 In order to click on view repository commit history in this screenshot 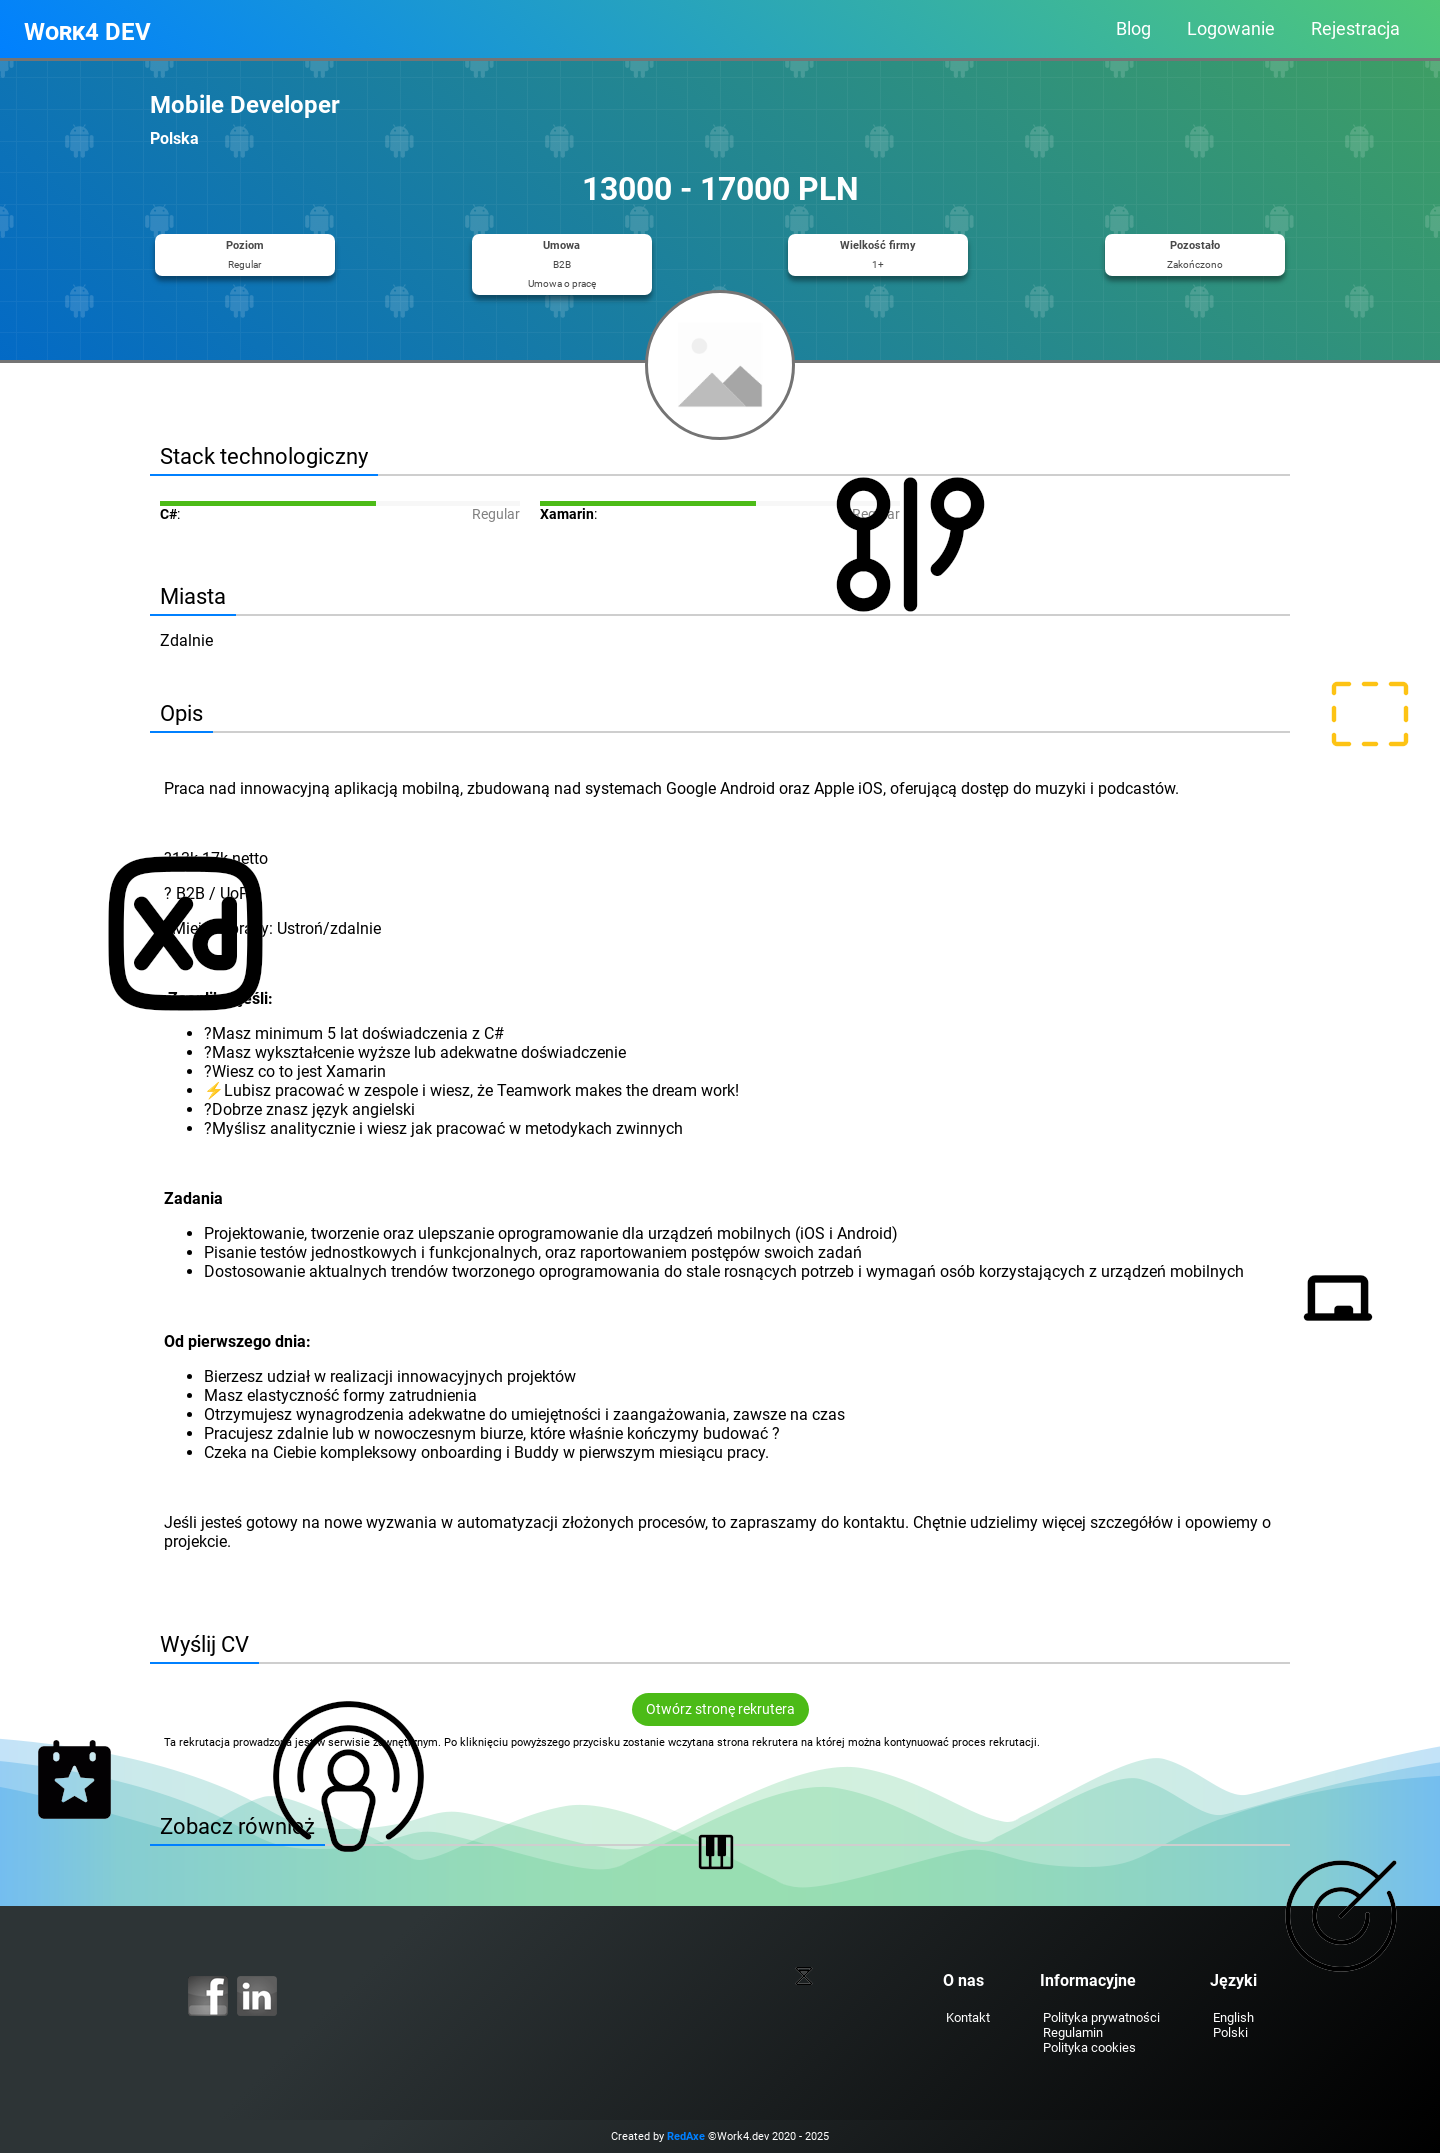, I will do `click(910, 544)`.